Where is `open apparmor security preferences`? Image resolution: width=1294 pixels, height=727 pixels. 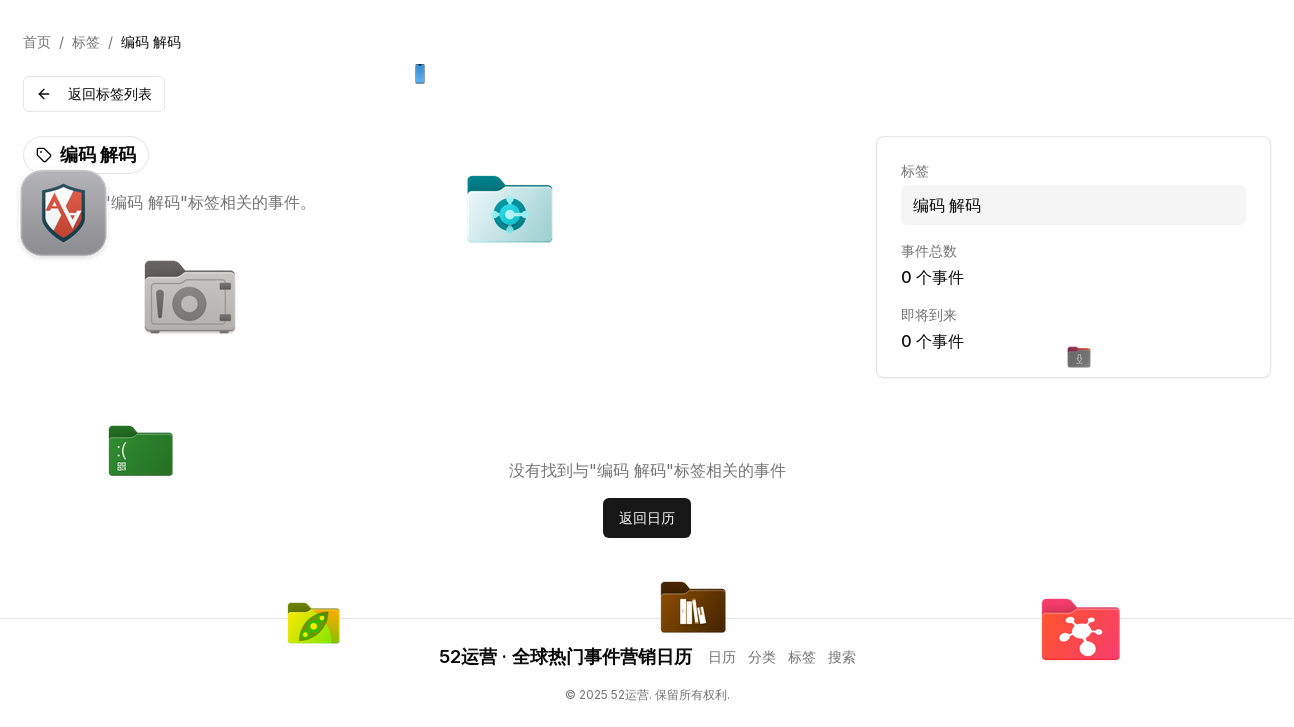 open apparmor security preferences is located at coordinates (63, 214).